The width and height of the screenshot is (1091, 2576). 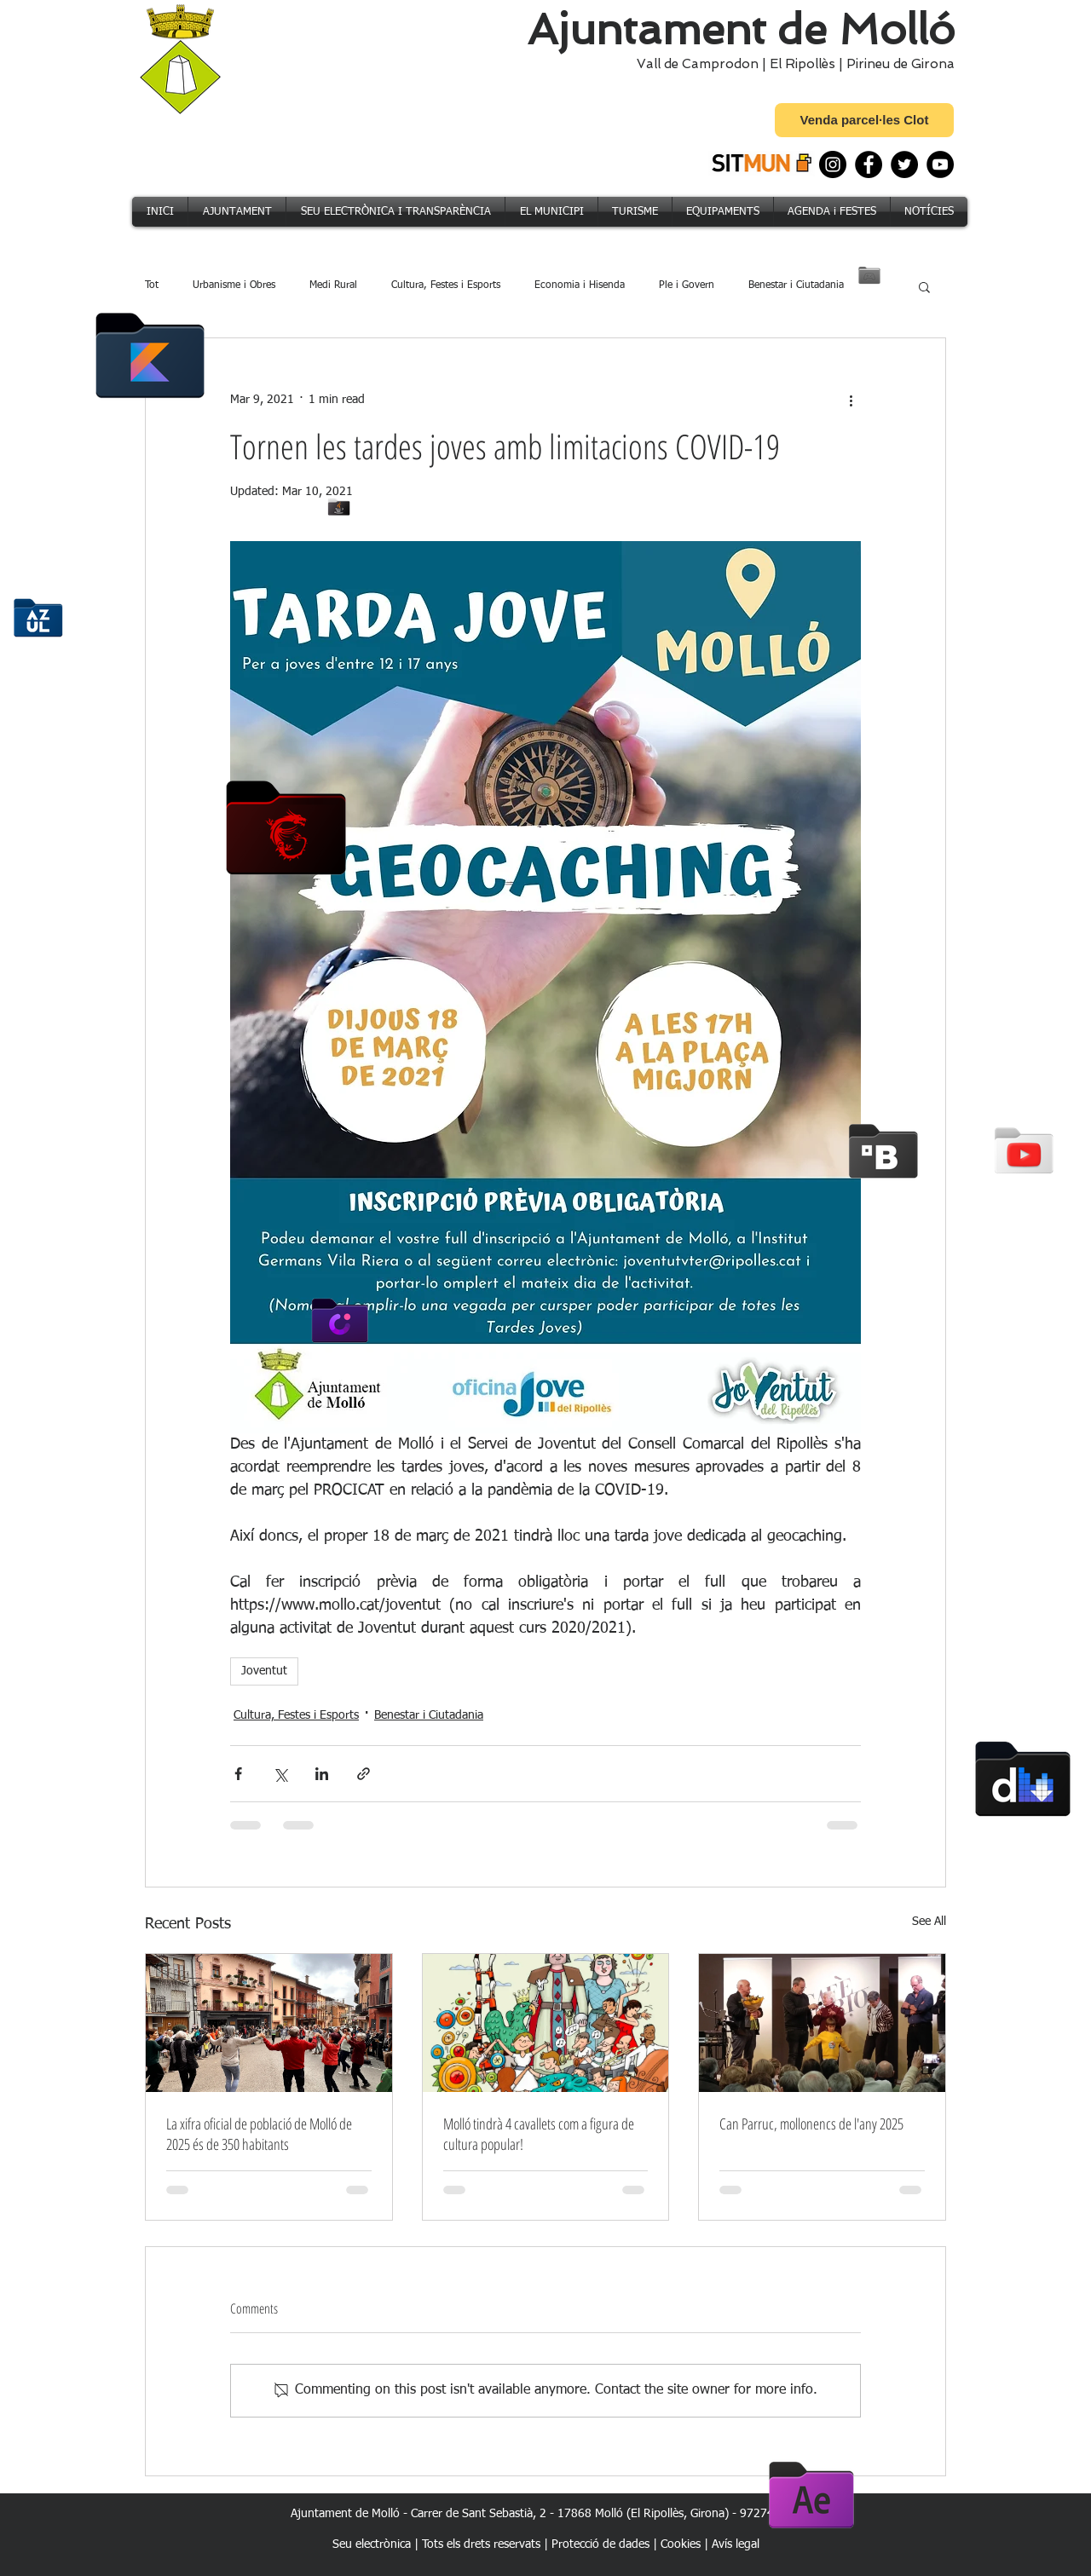 What do you see at coordinates (1022, 1781) in the screenshot?
I see `open deemix music downloads folder` at bounding box center [1022, 1781].